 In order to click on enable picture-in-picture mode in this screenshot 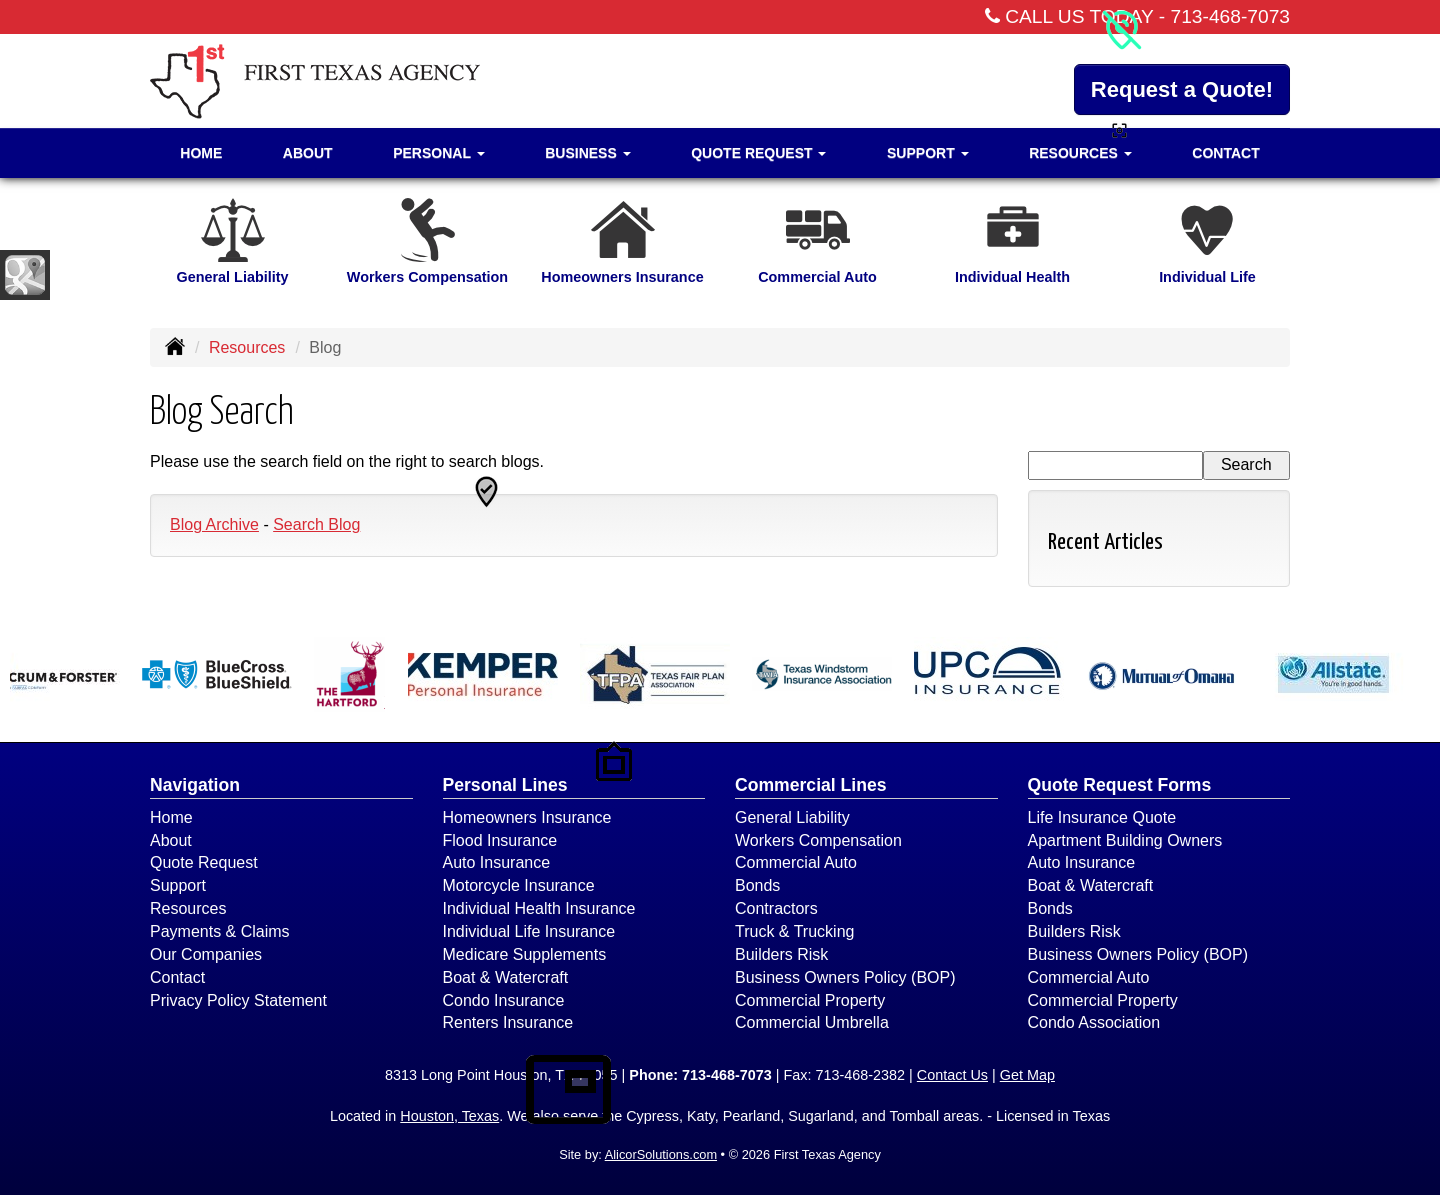, I will do `click(568, 1089)`.